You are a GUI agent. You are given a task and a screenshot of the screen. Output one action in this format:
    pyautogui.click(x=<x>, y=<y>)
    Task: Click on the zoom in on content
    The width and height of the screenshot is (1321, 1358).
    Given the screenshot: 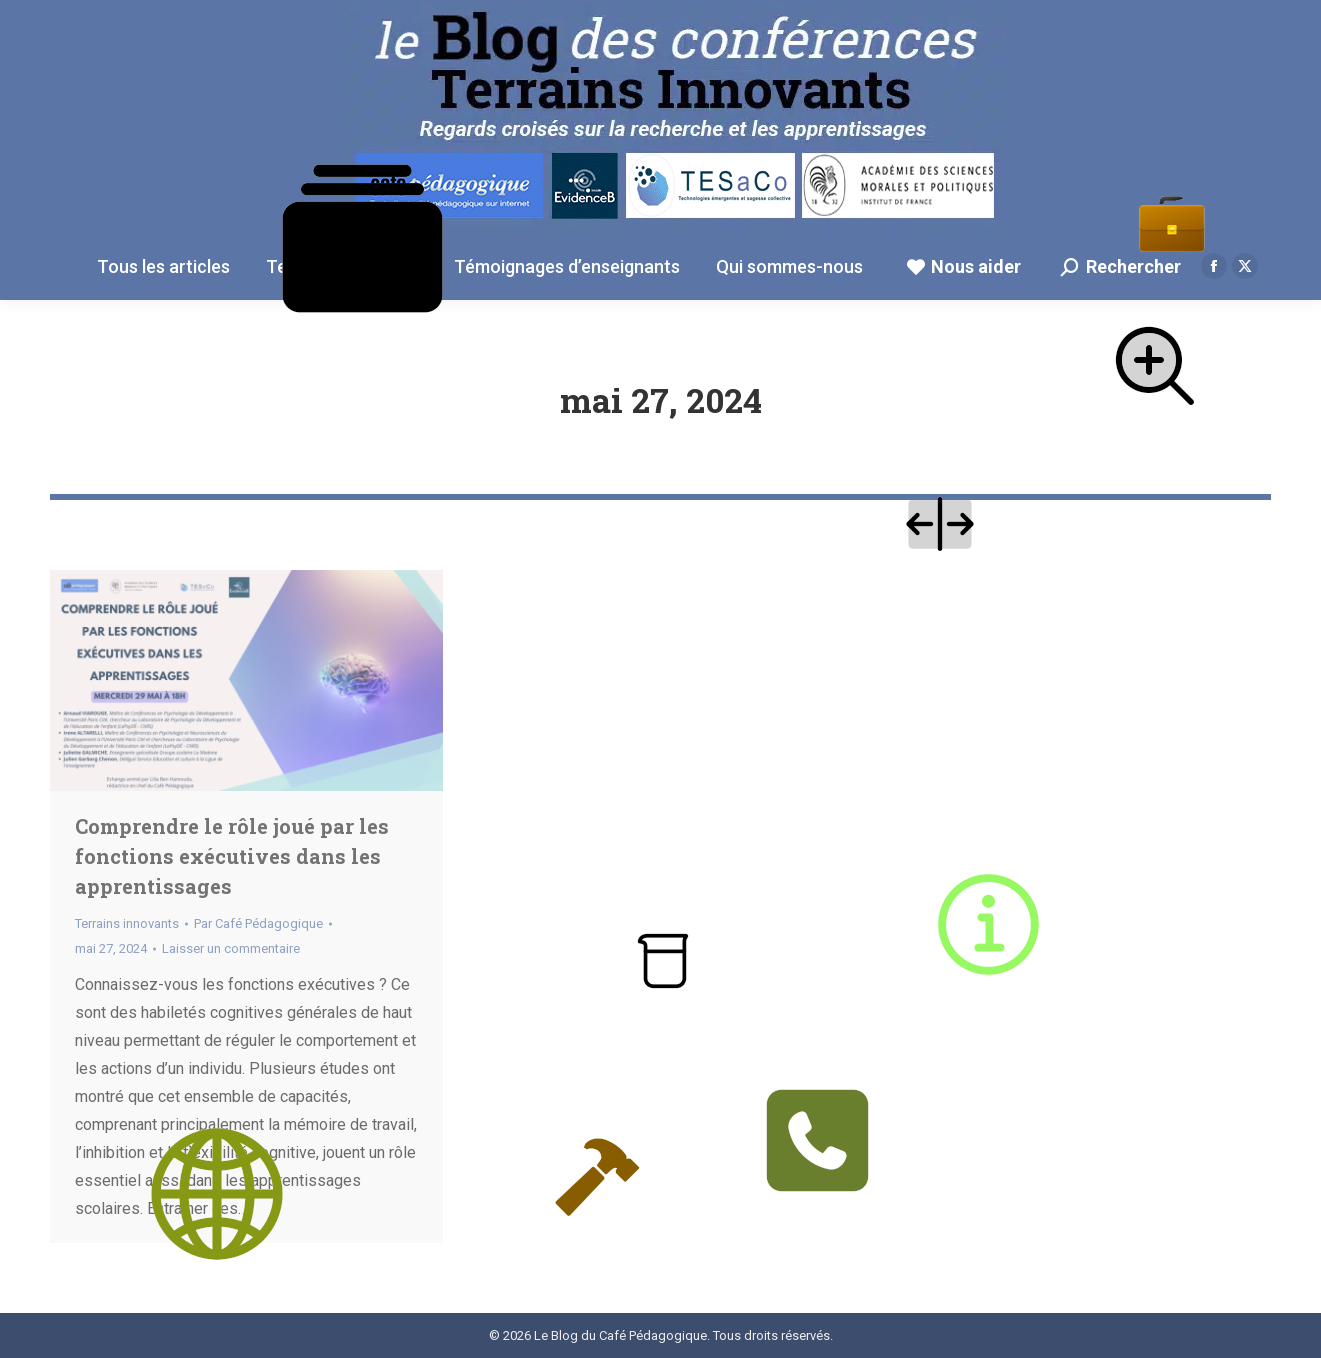 What is the action you would take?
    pyautogui.click(x=1155, y=366)
    